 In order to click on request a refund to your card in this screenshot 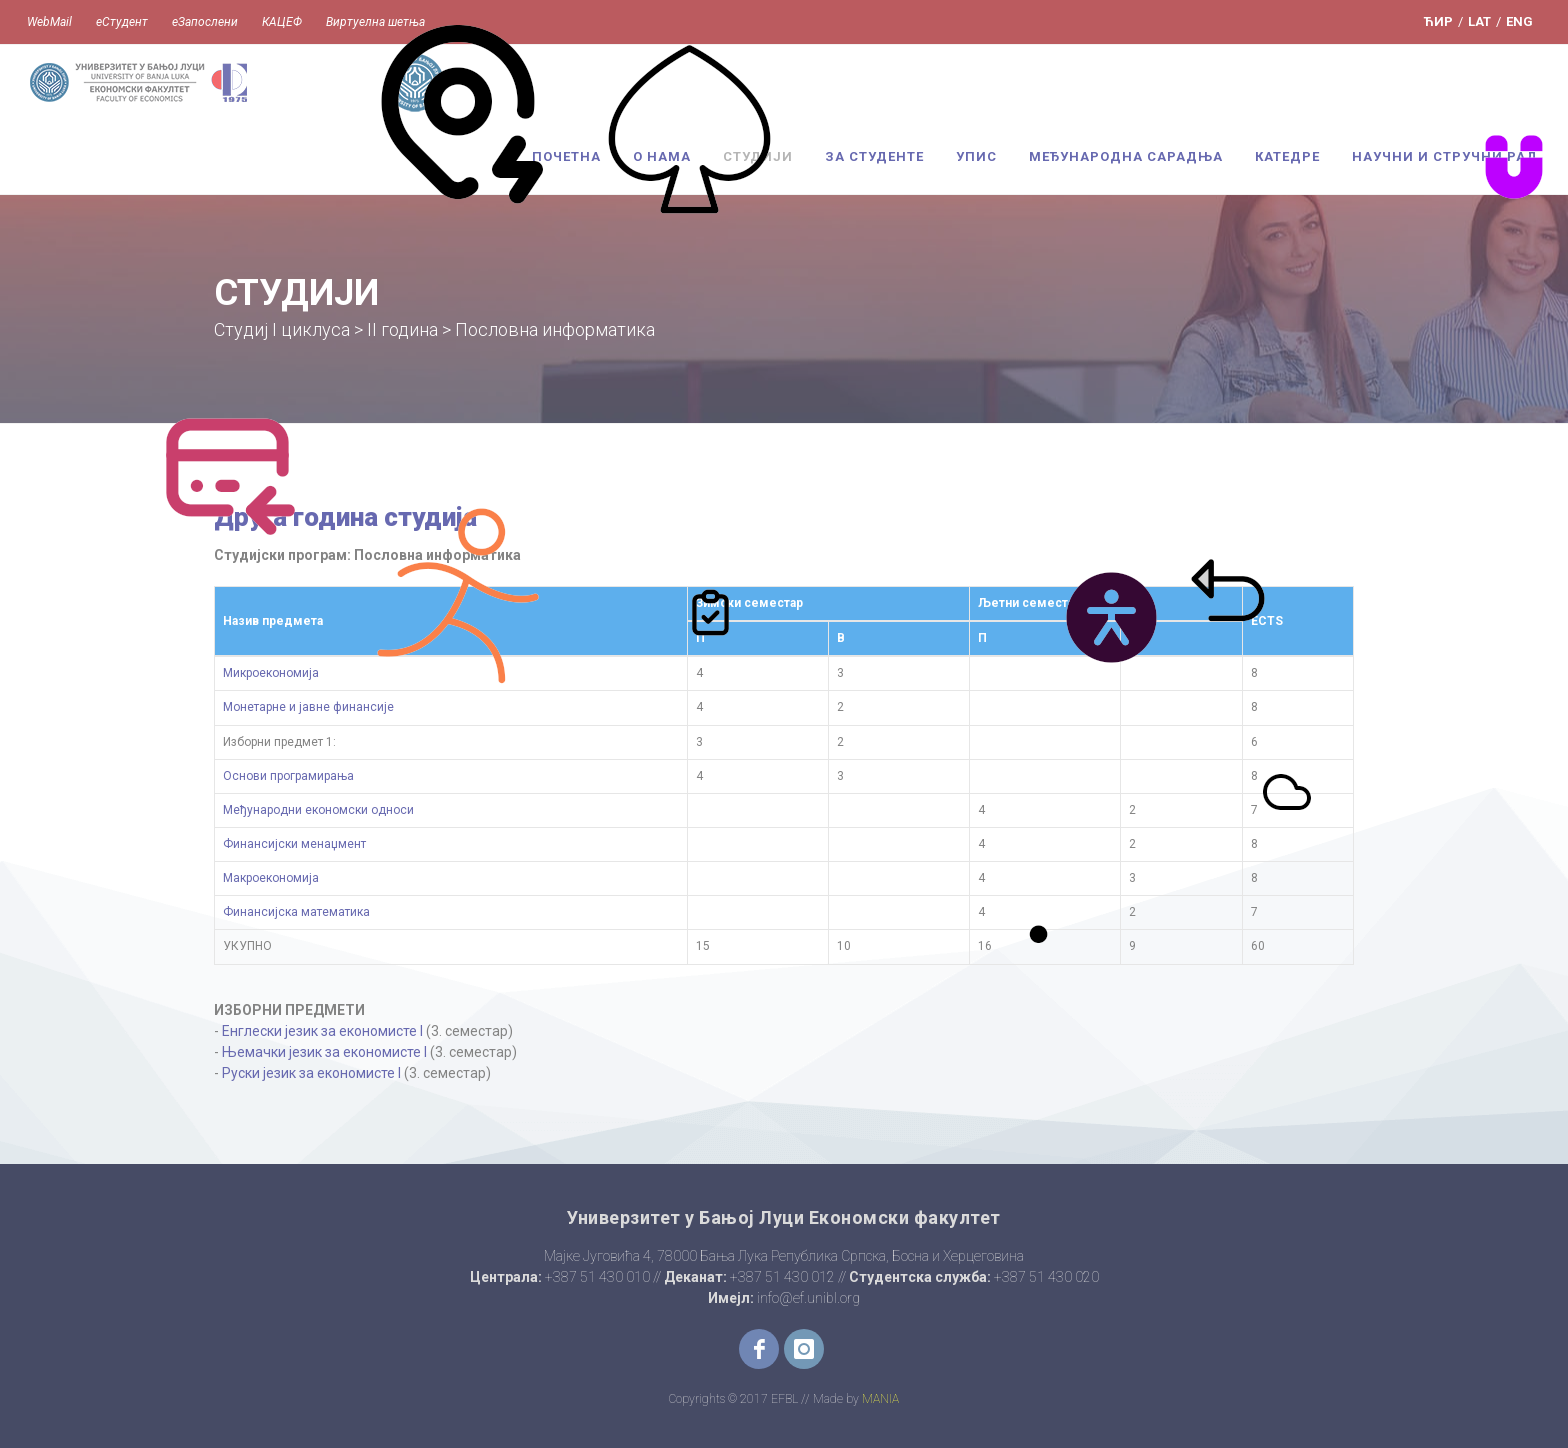, I will do `click(227, 467)`.